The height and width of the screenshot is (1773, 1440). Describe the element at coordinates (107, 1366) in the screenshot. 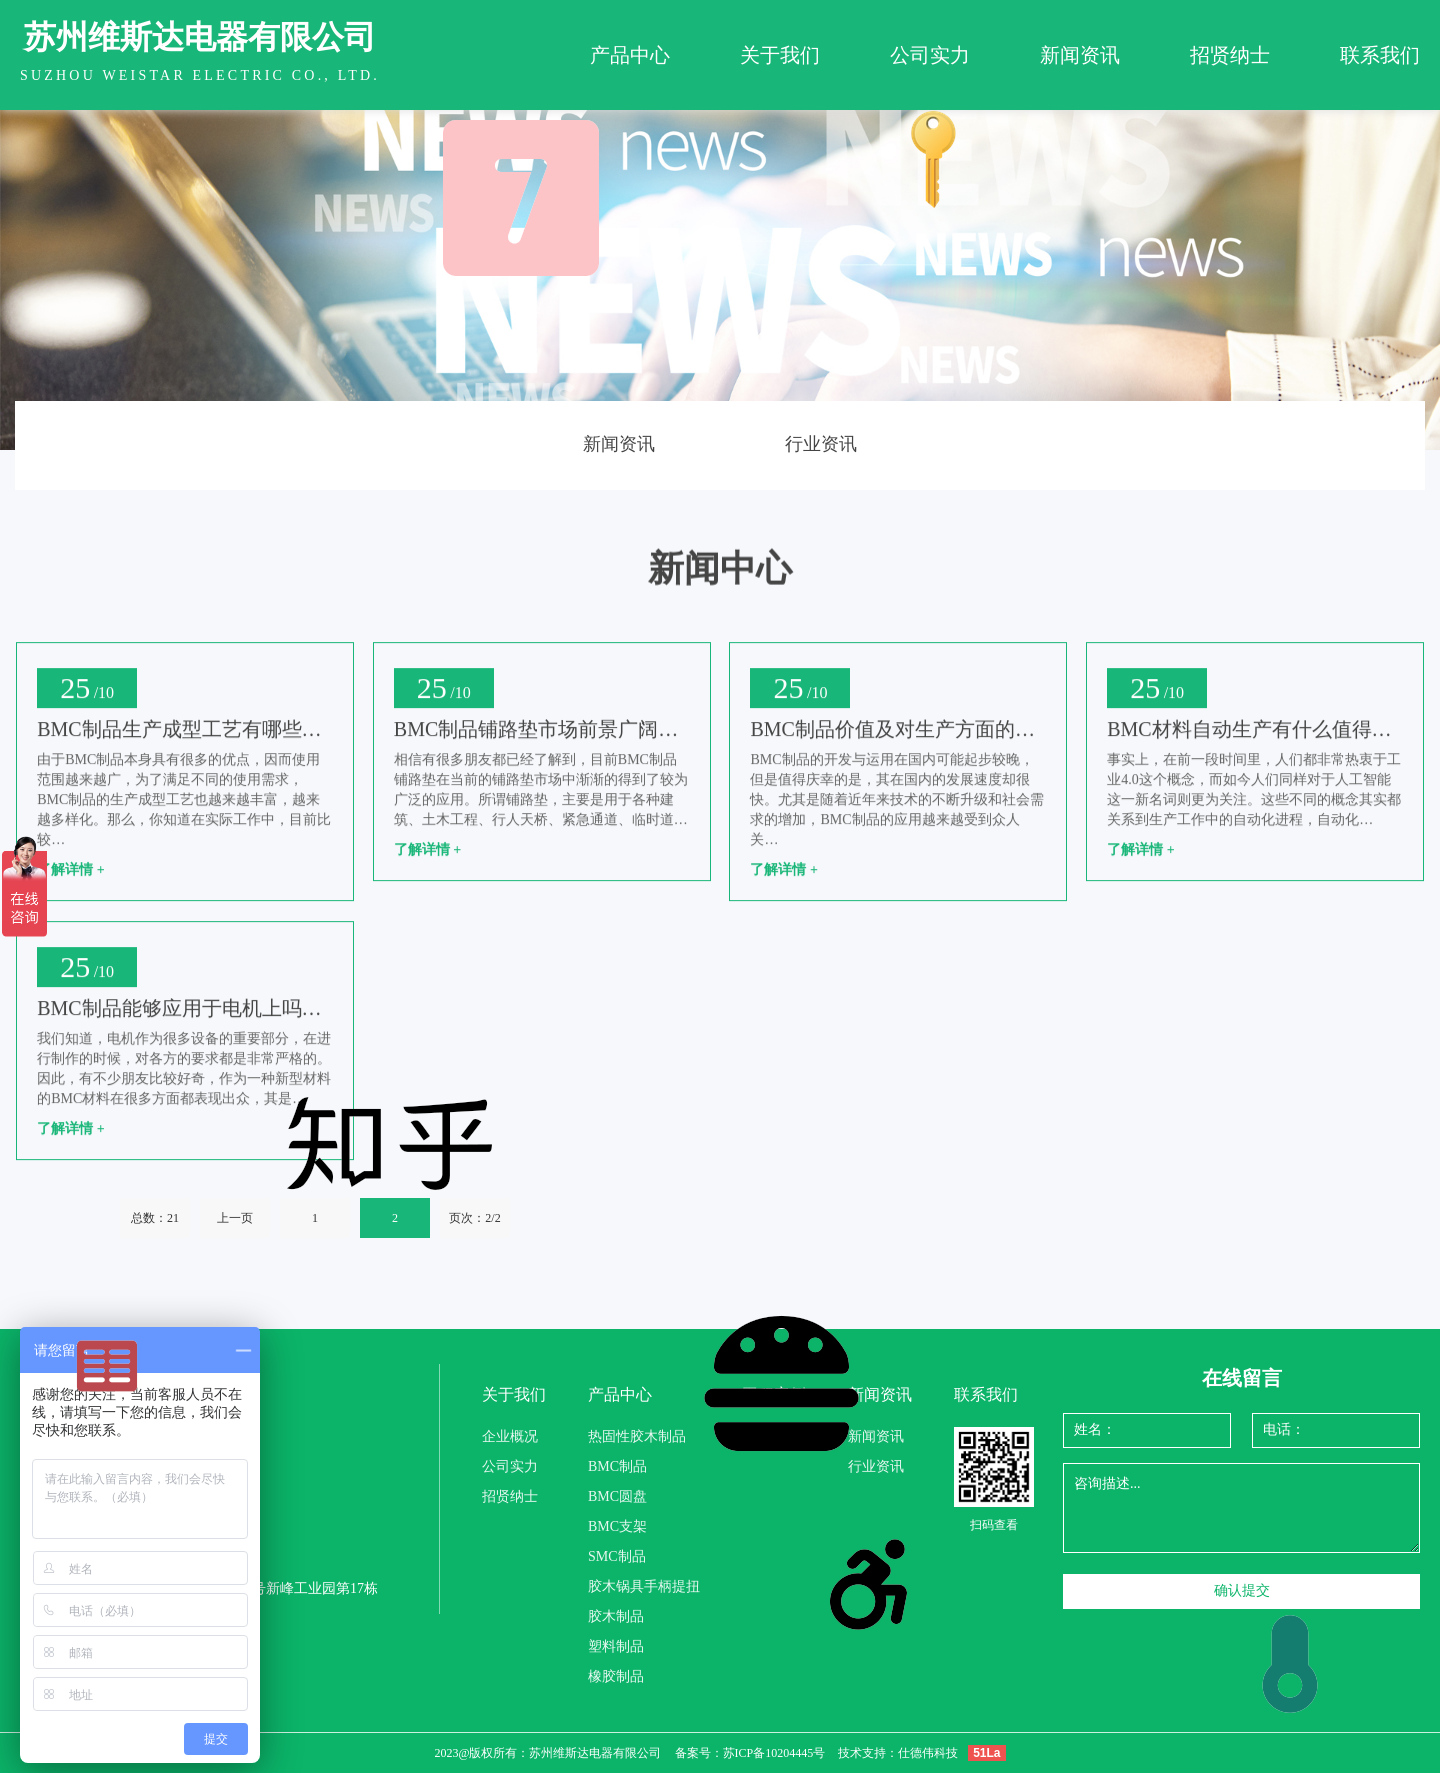

I see `switch to multi-column text layout` at that location.